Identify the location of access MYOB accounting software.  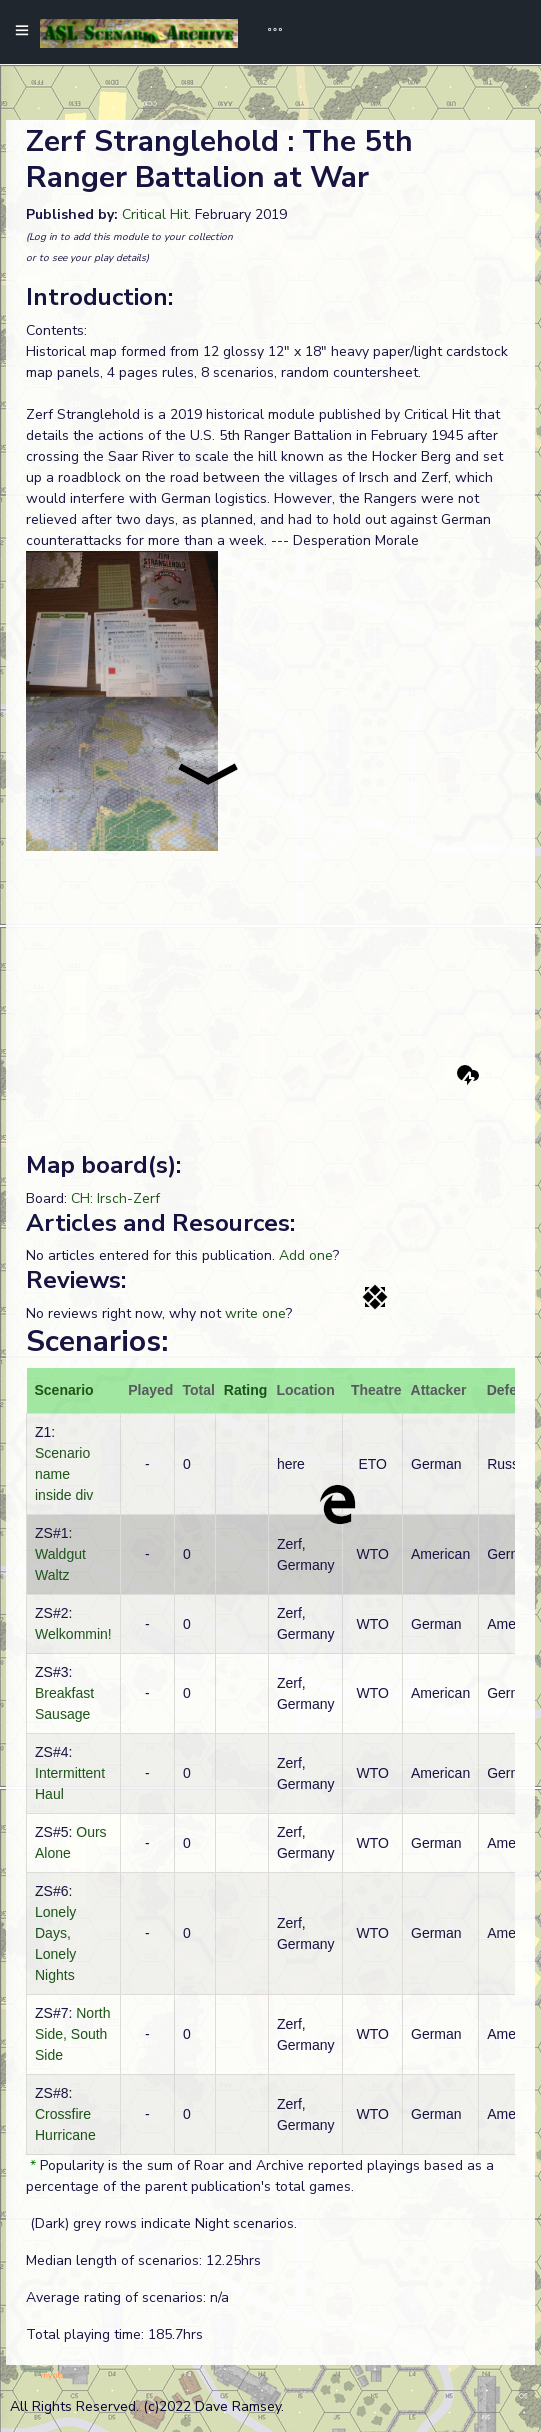
(52, 2376).